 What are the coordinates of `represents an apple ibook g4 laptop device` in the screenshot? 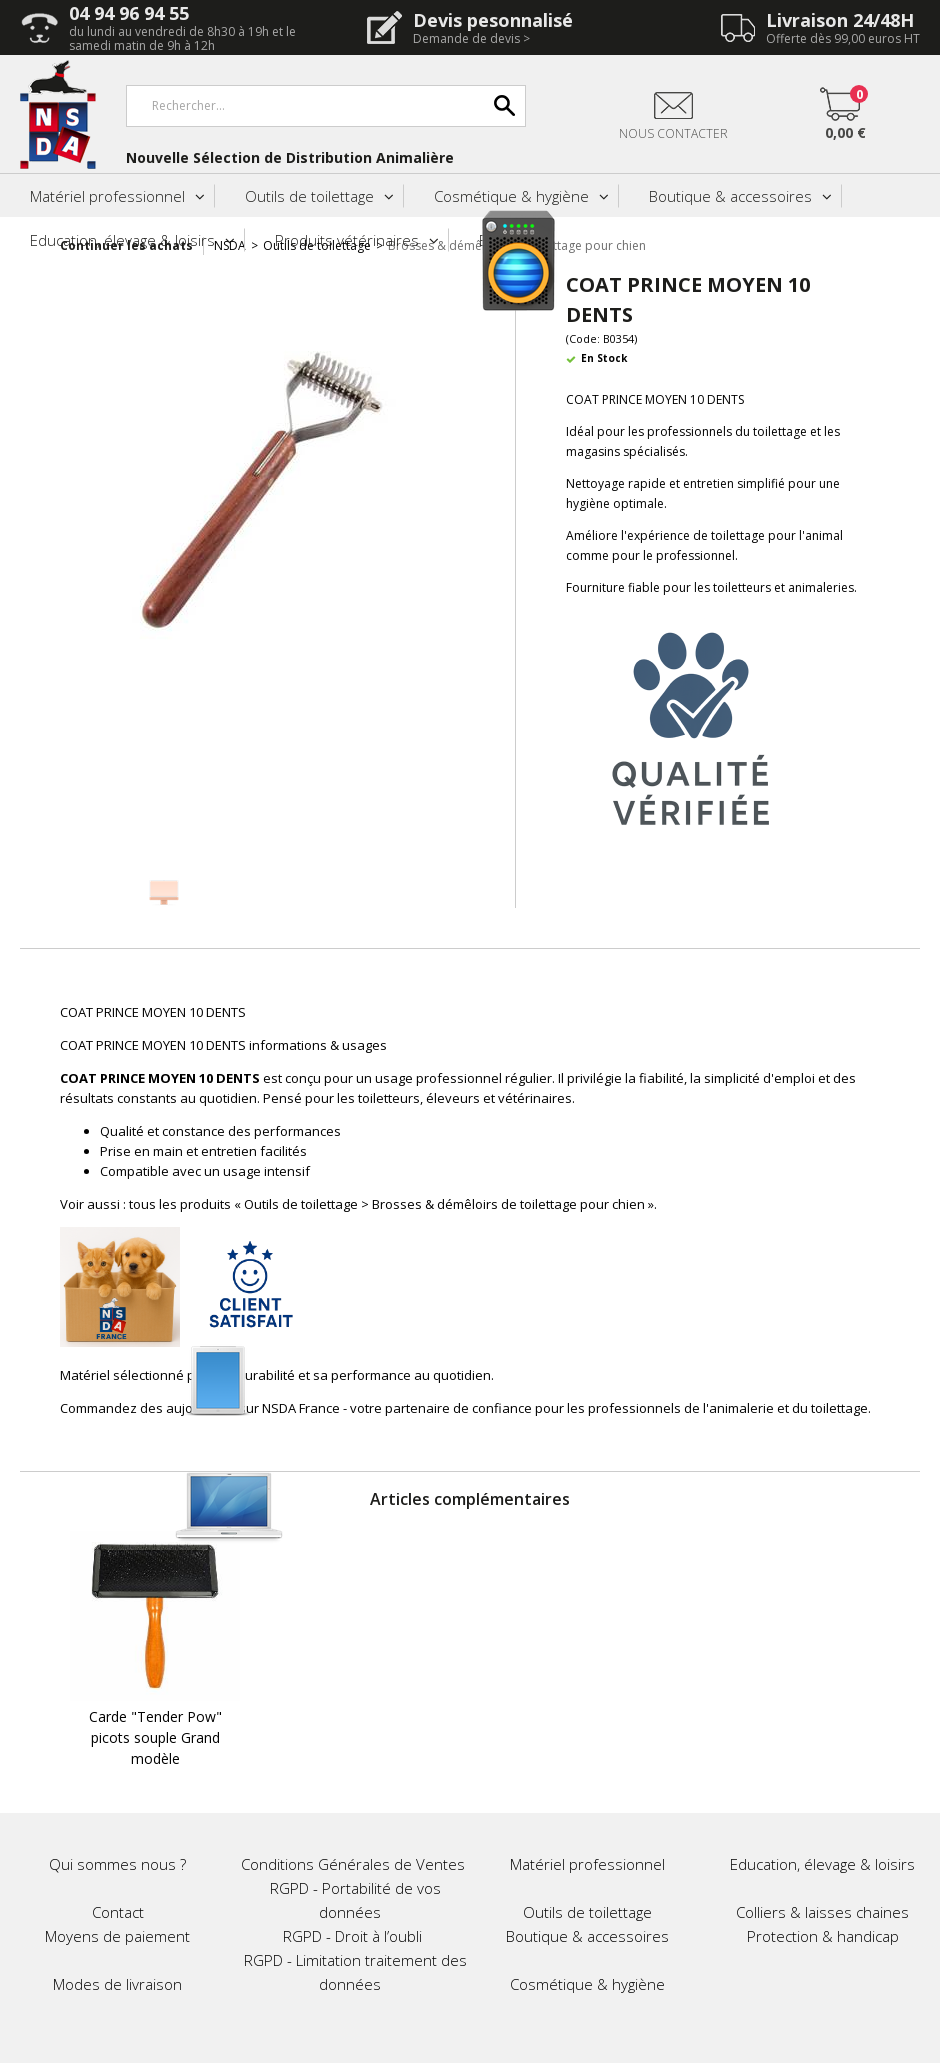 It's located at (229, 1504).